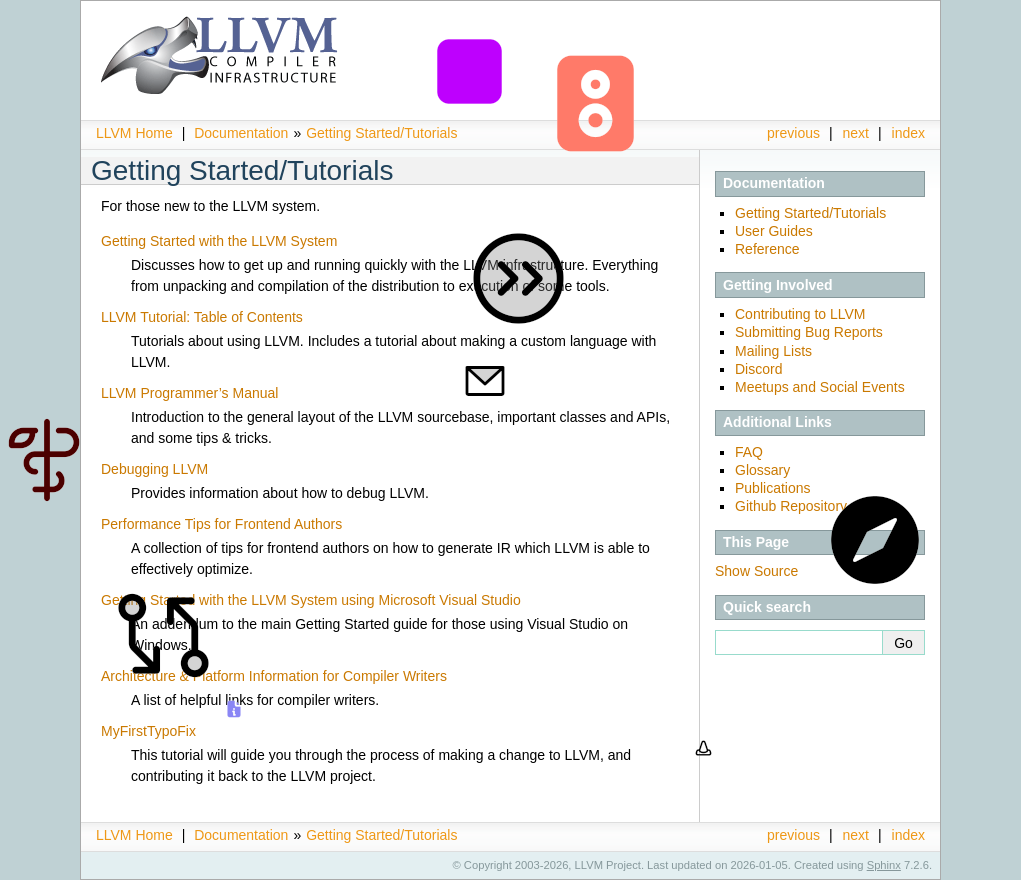 Image resolution: width=1021 pixels, height=880 pixels. What do you see at coordinates (47, 460) in the screenshot?
I see `access health or medical services` at bounding box center [47, 460].